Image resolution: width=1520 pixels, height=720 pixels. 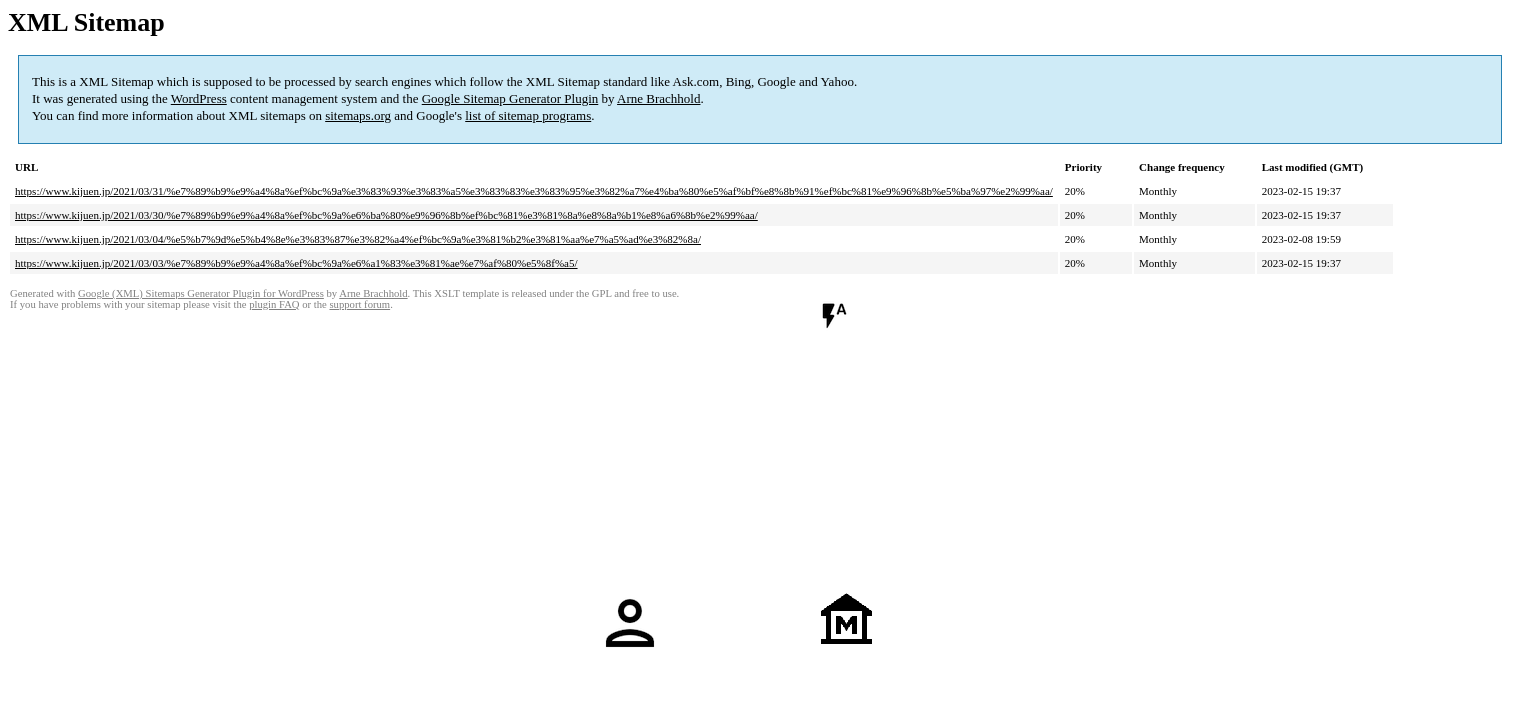 I want to click on enable automatic flash mode for camera, so click(x=834, y=316).